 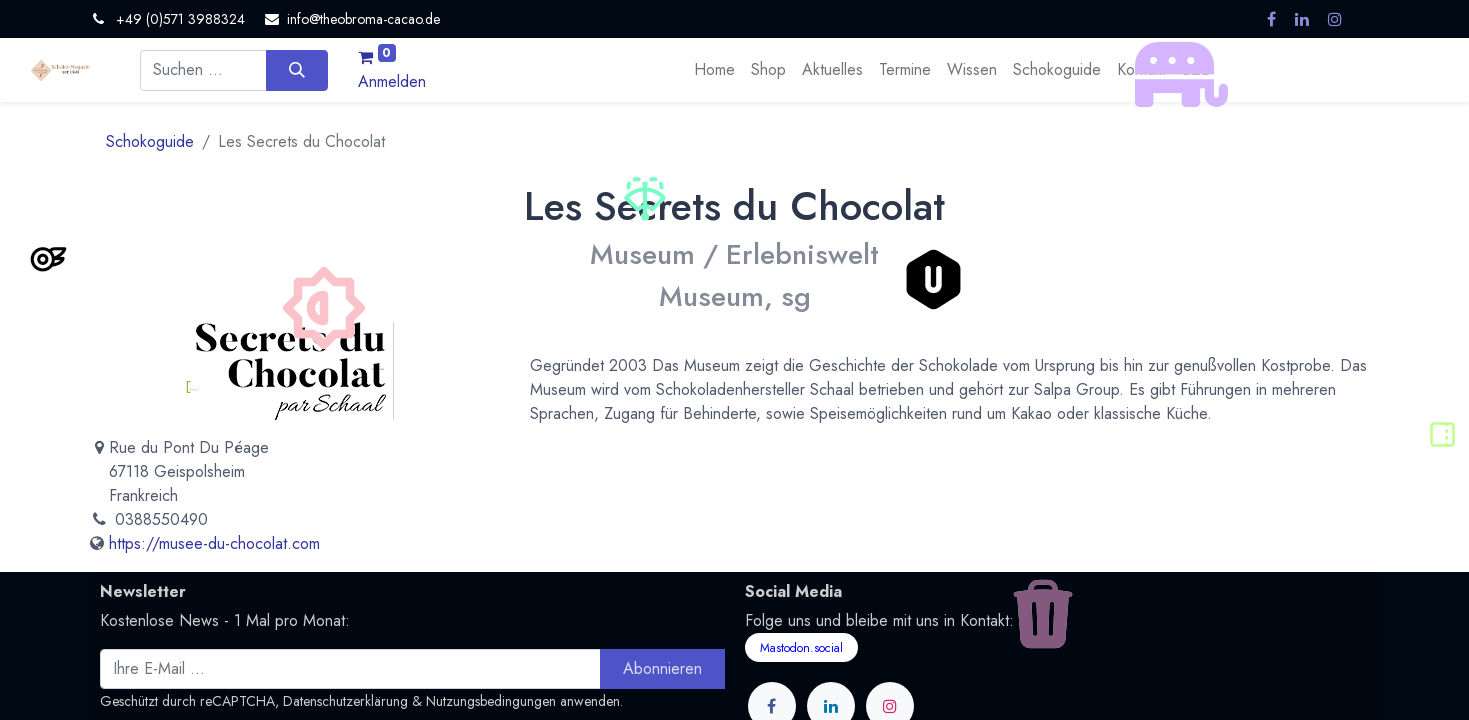 What do you see at coordinates (1442, 434) in the screenshot?
I see `toggle right sidebar panel off` at bounding box center [1442, 434].